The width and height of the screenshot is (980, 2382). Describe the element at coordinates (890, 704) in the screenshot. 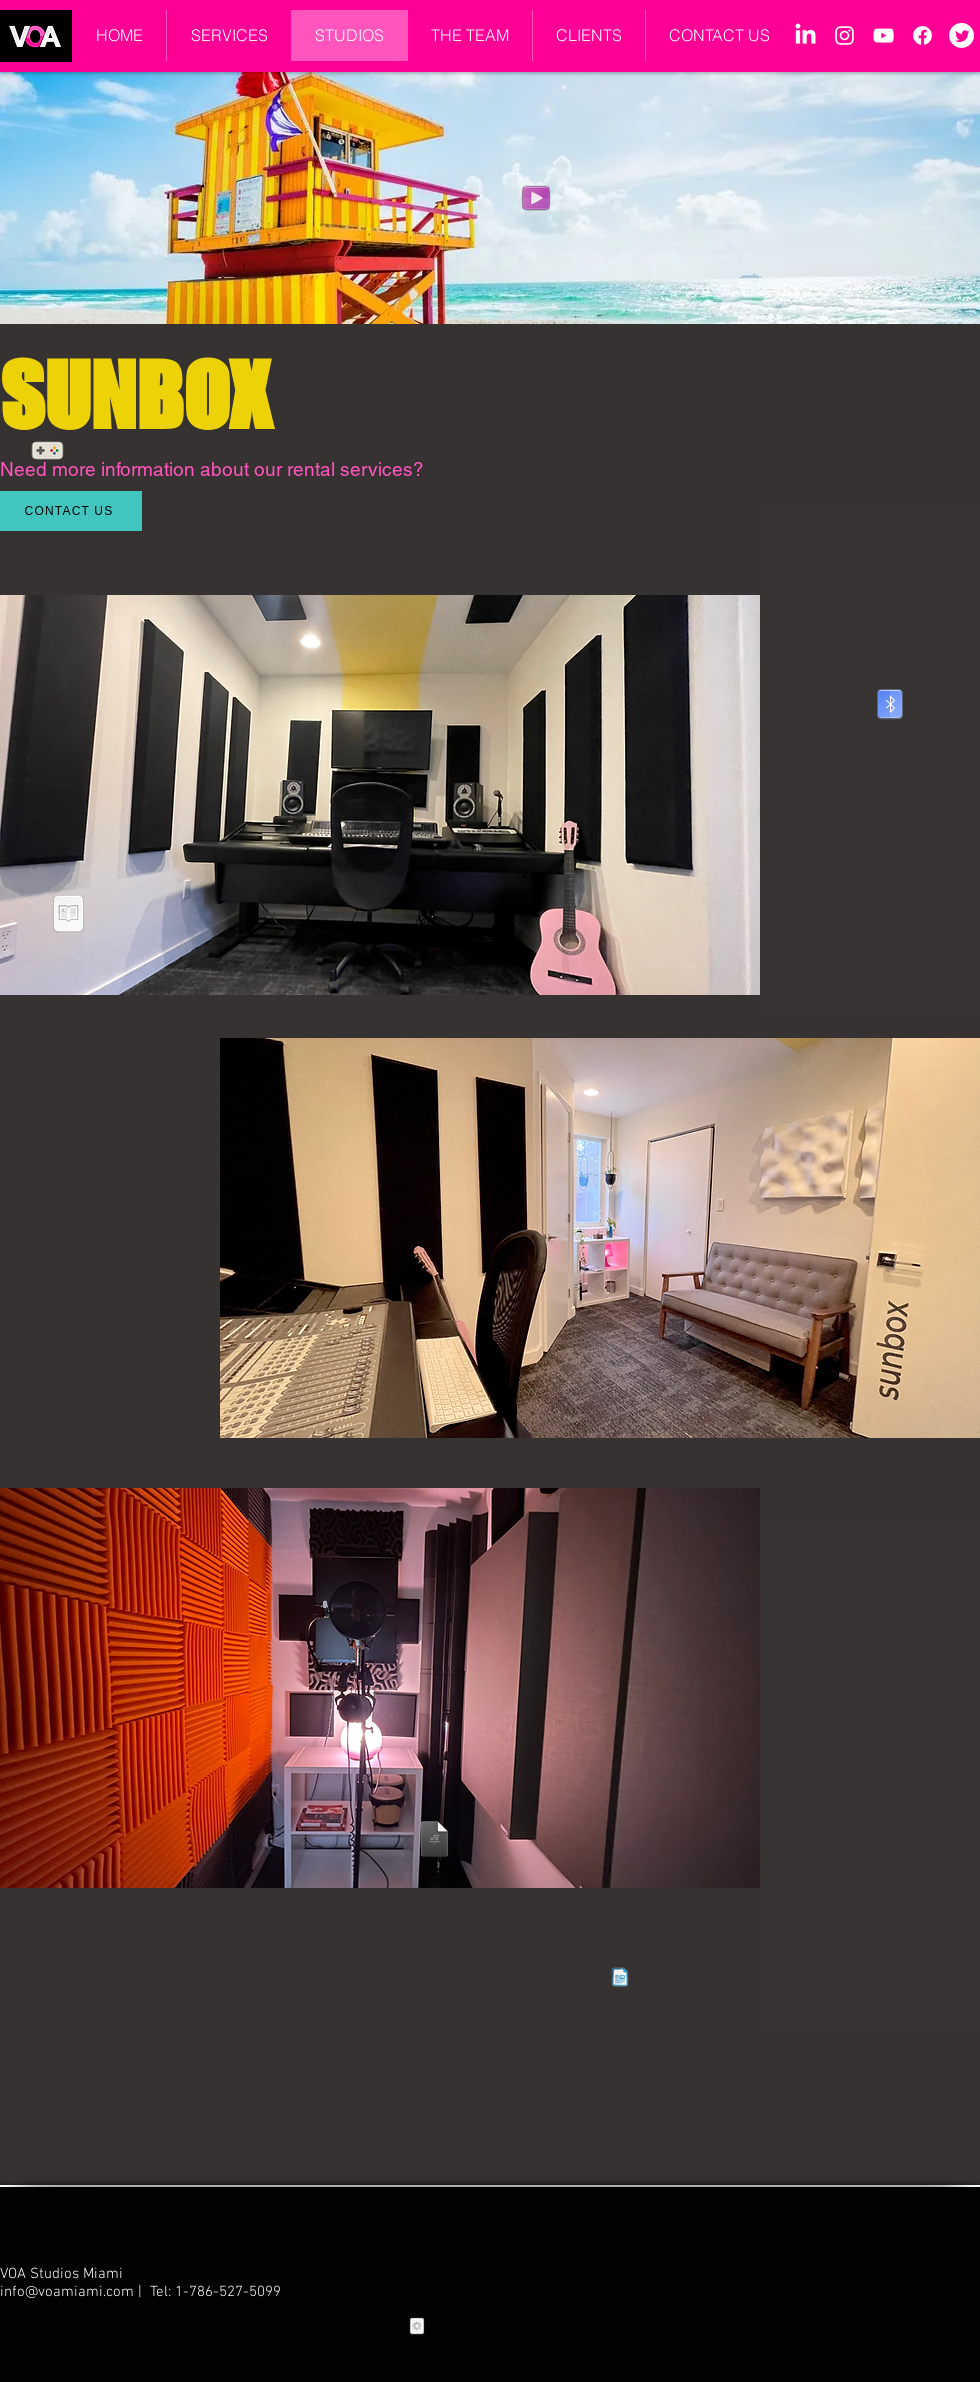

I see `access bluetooth settings` at that location.